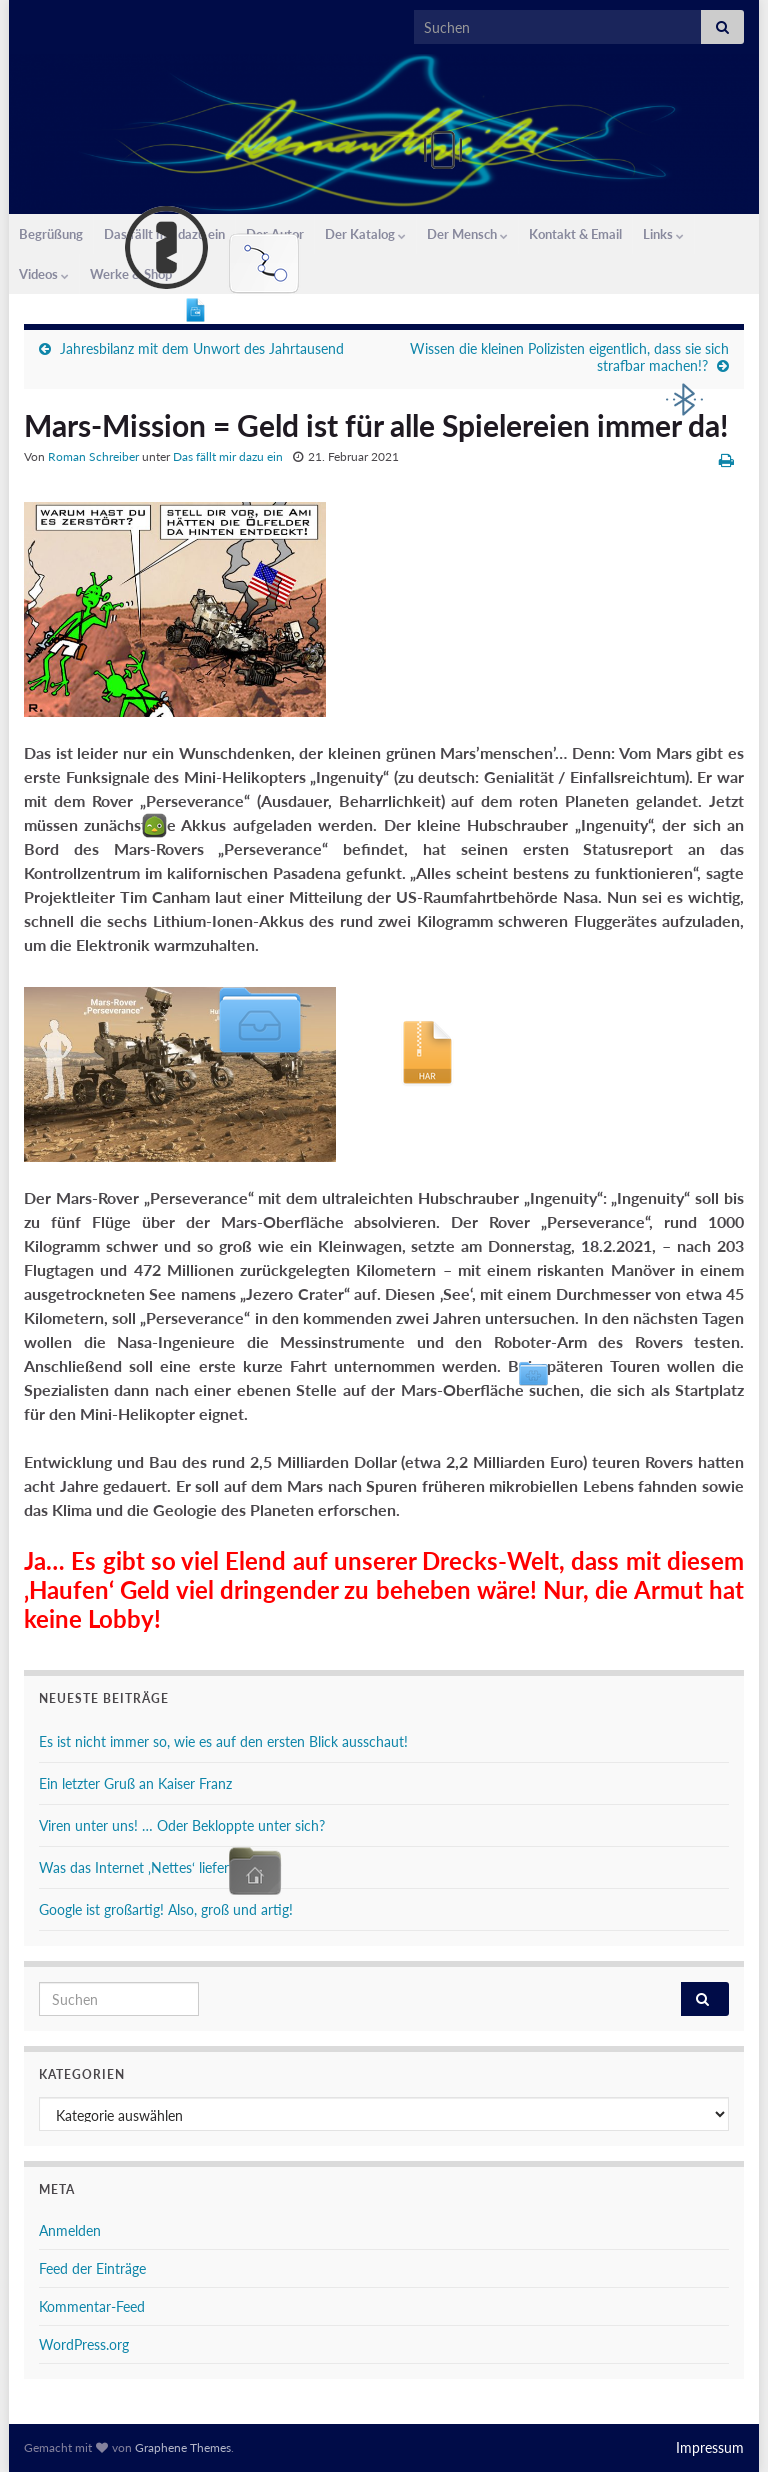 The height and width of the screenshot is (2472, 768). I want to click on folder containing rapidweaver source files or plugins, so click(533, 1373).